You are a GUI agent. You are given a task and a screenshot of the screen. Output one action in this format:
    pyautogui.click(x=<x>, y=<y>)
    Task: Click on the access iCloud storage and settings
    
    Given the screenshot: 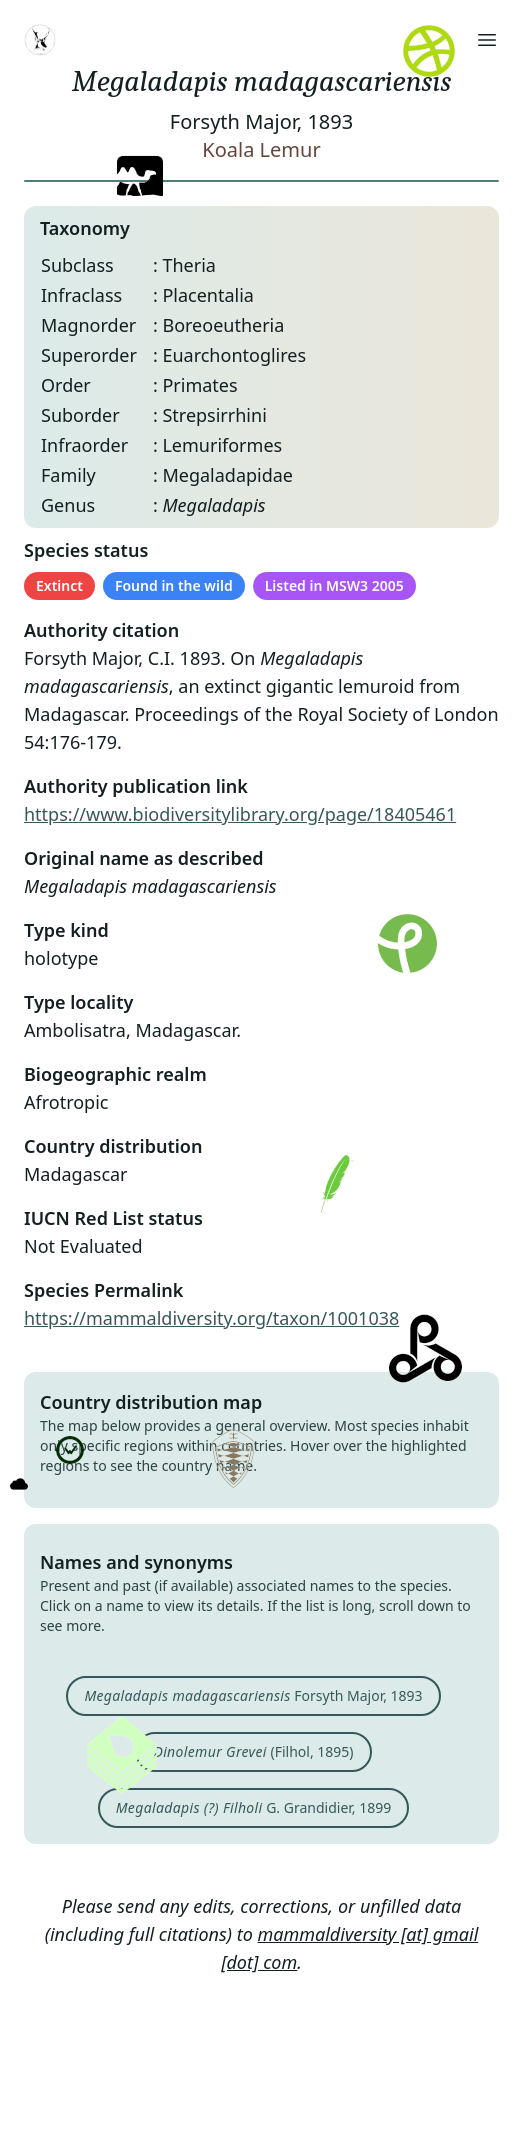 What is the action you would take?
    pyautogui.click(x=19, y=1484)
    